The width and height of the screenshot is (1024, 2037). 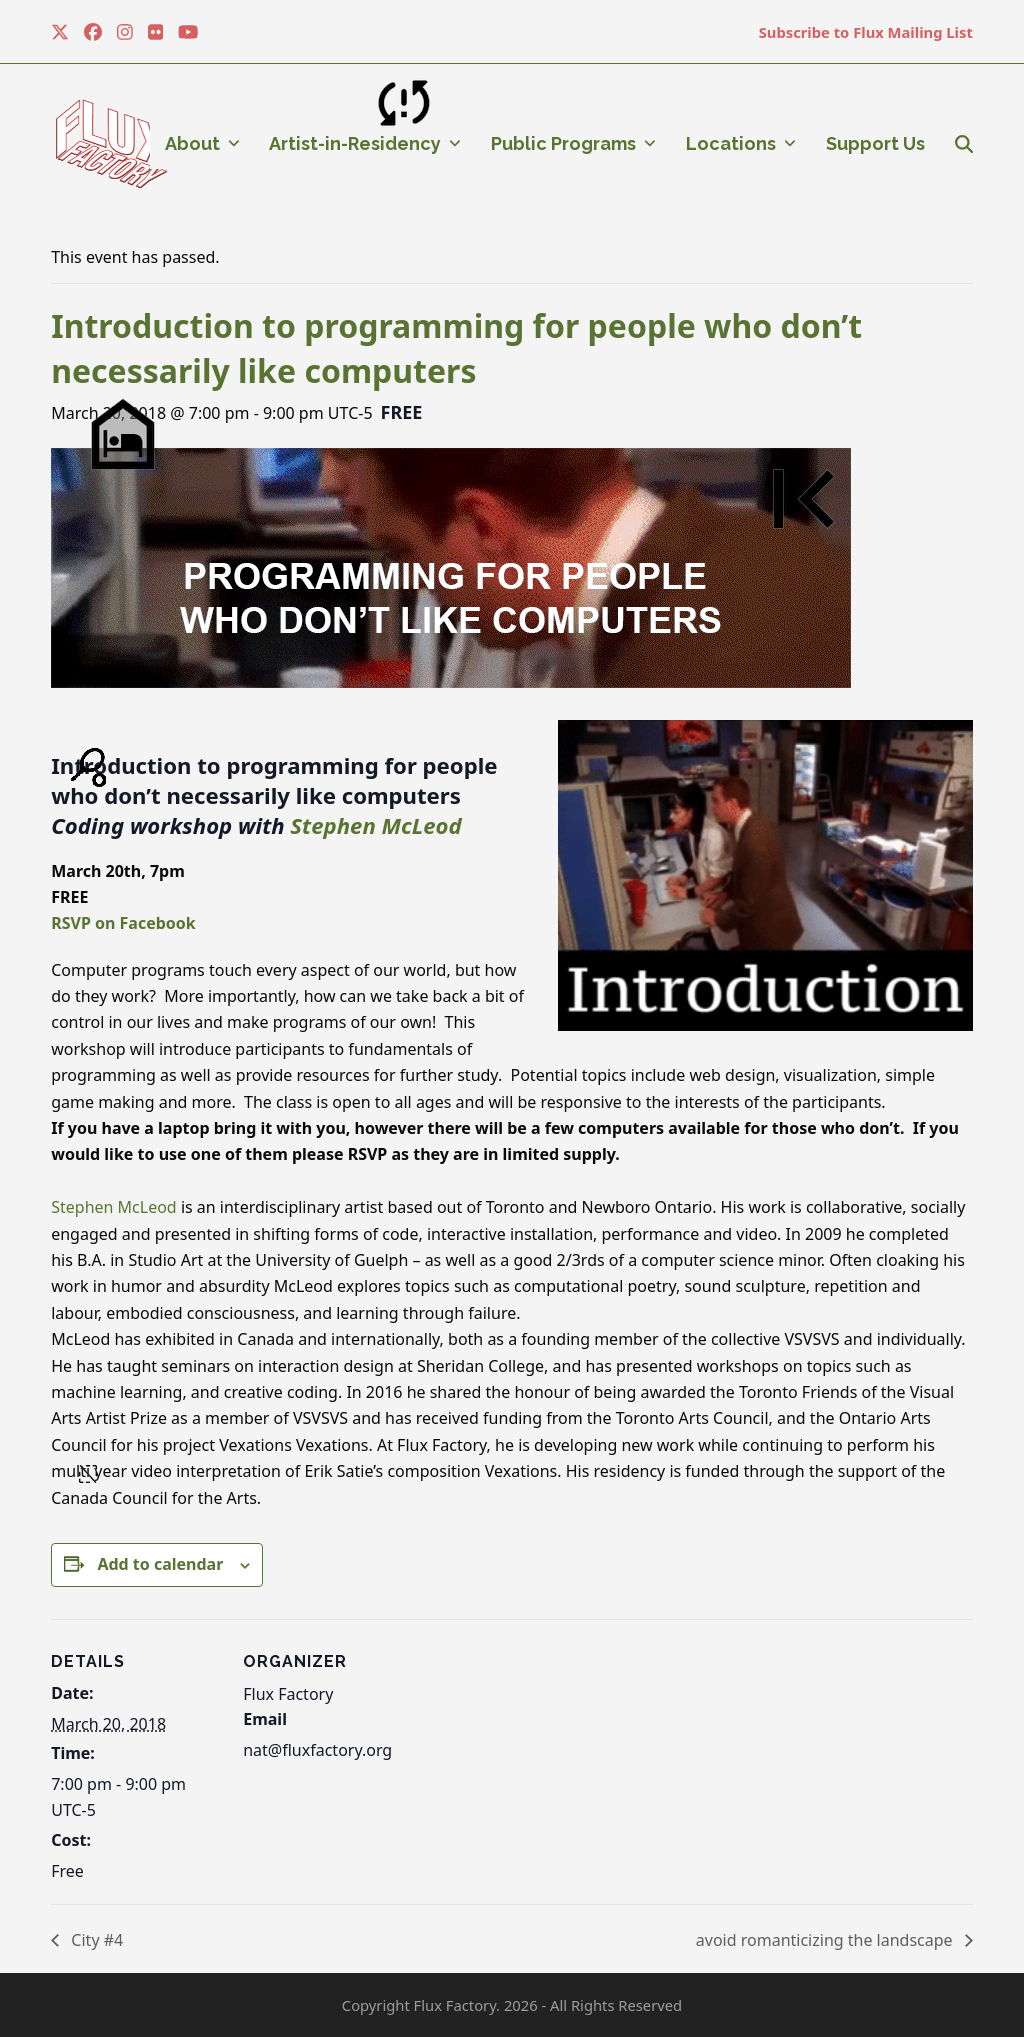 What do you see at coordinates (88, 767) in the screenshot?
I see `access tennis or racket sports features` at bounding box center [88, 767].